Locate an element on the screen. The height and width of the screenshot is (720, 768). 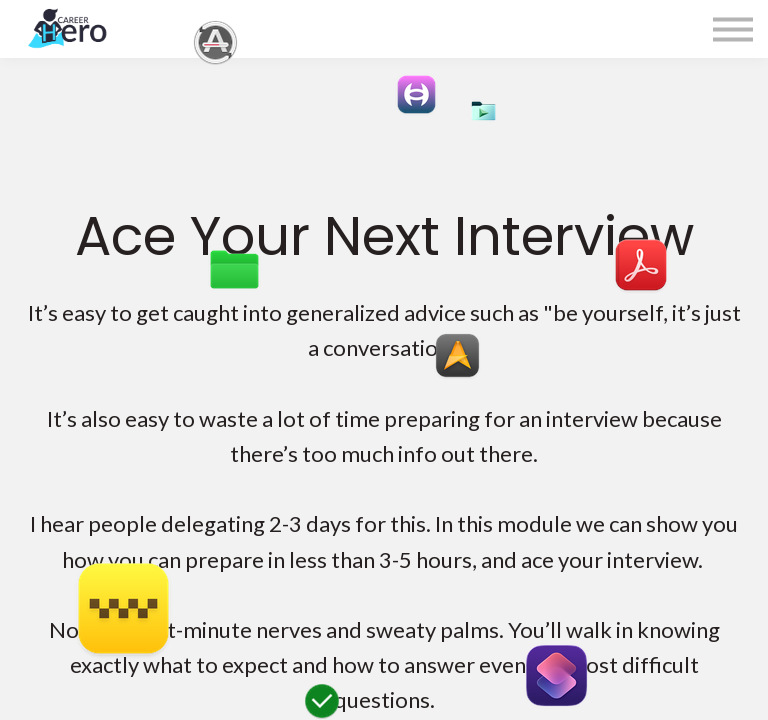
open akira vector graphics editor is located at coordinates (457, 355).